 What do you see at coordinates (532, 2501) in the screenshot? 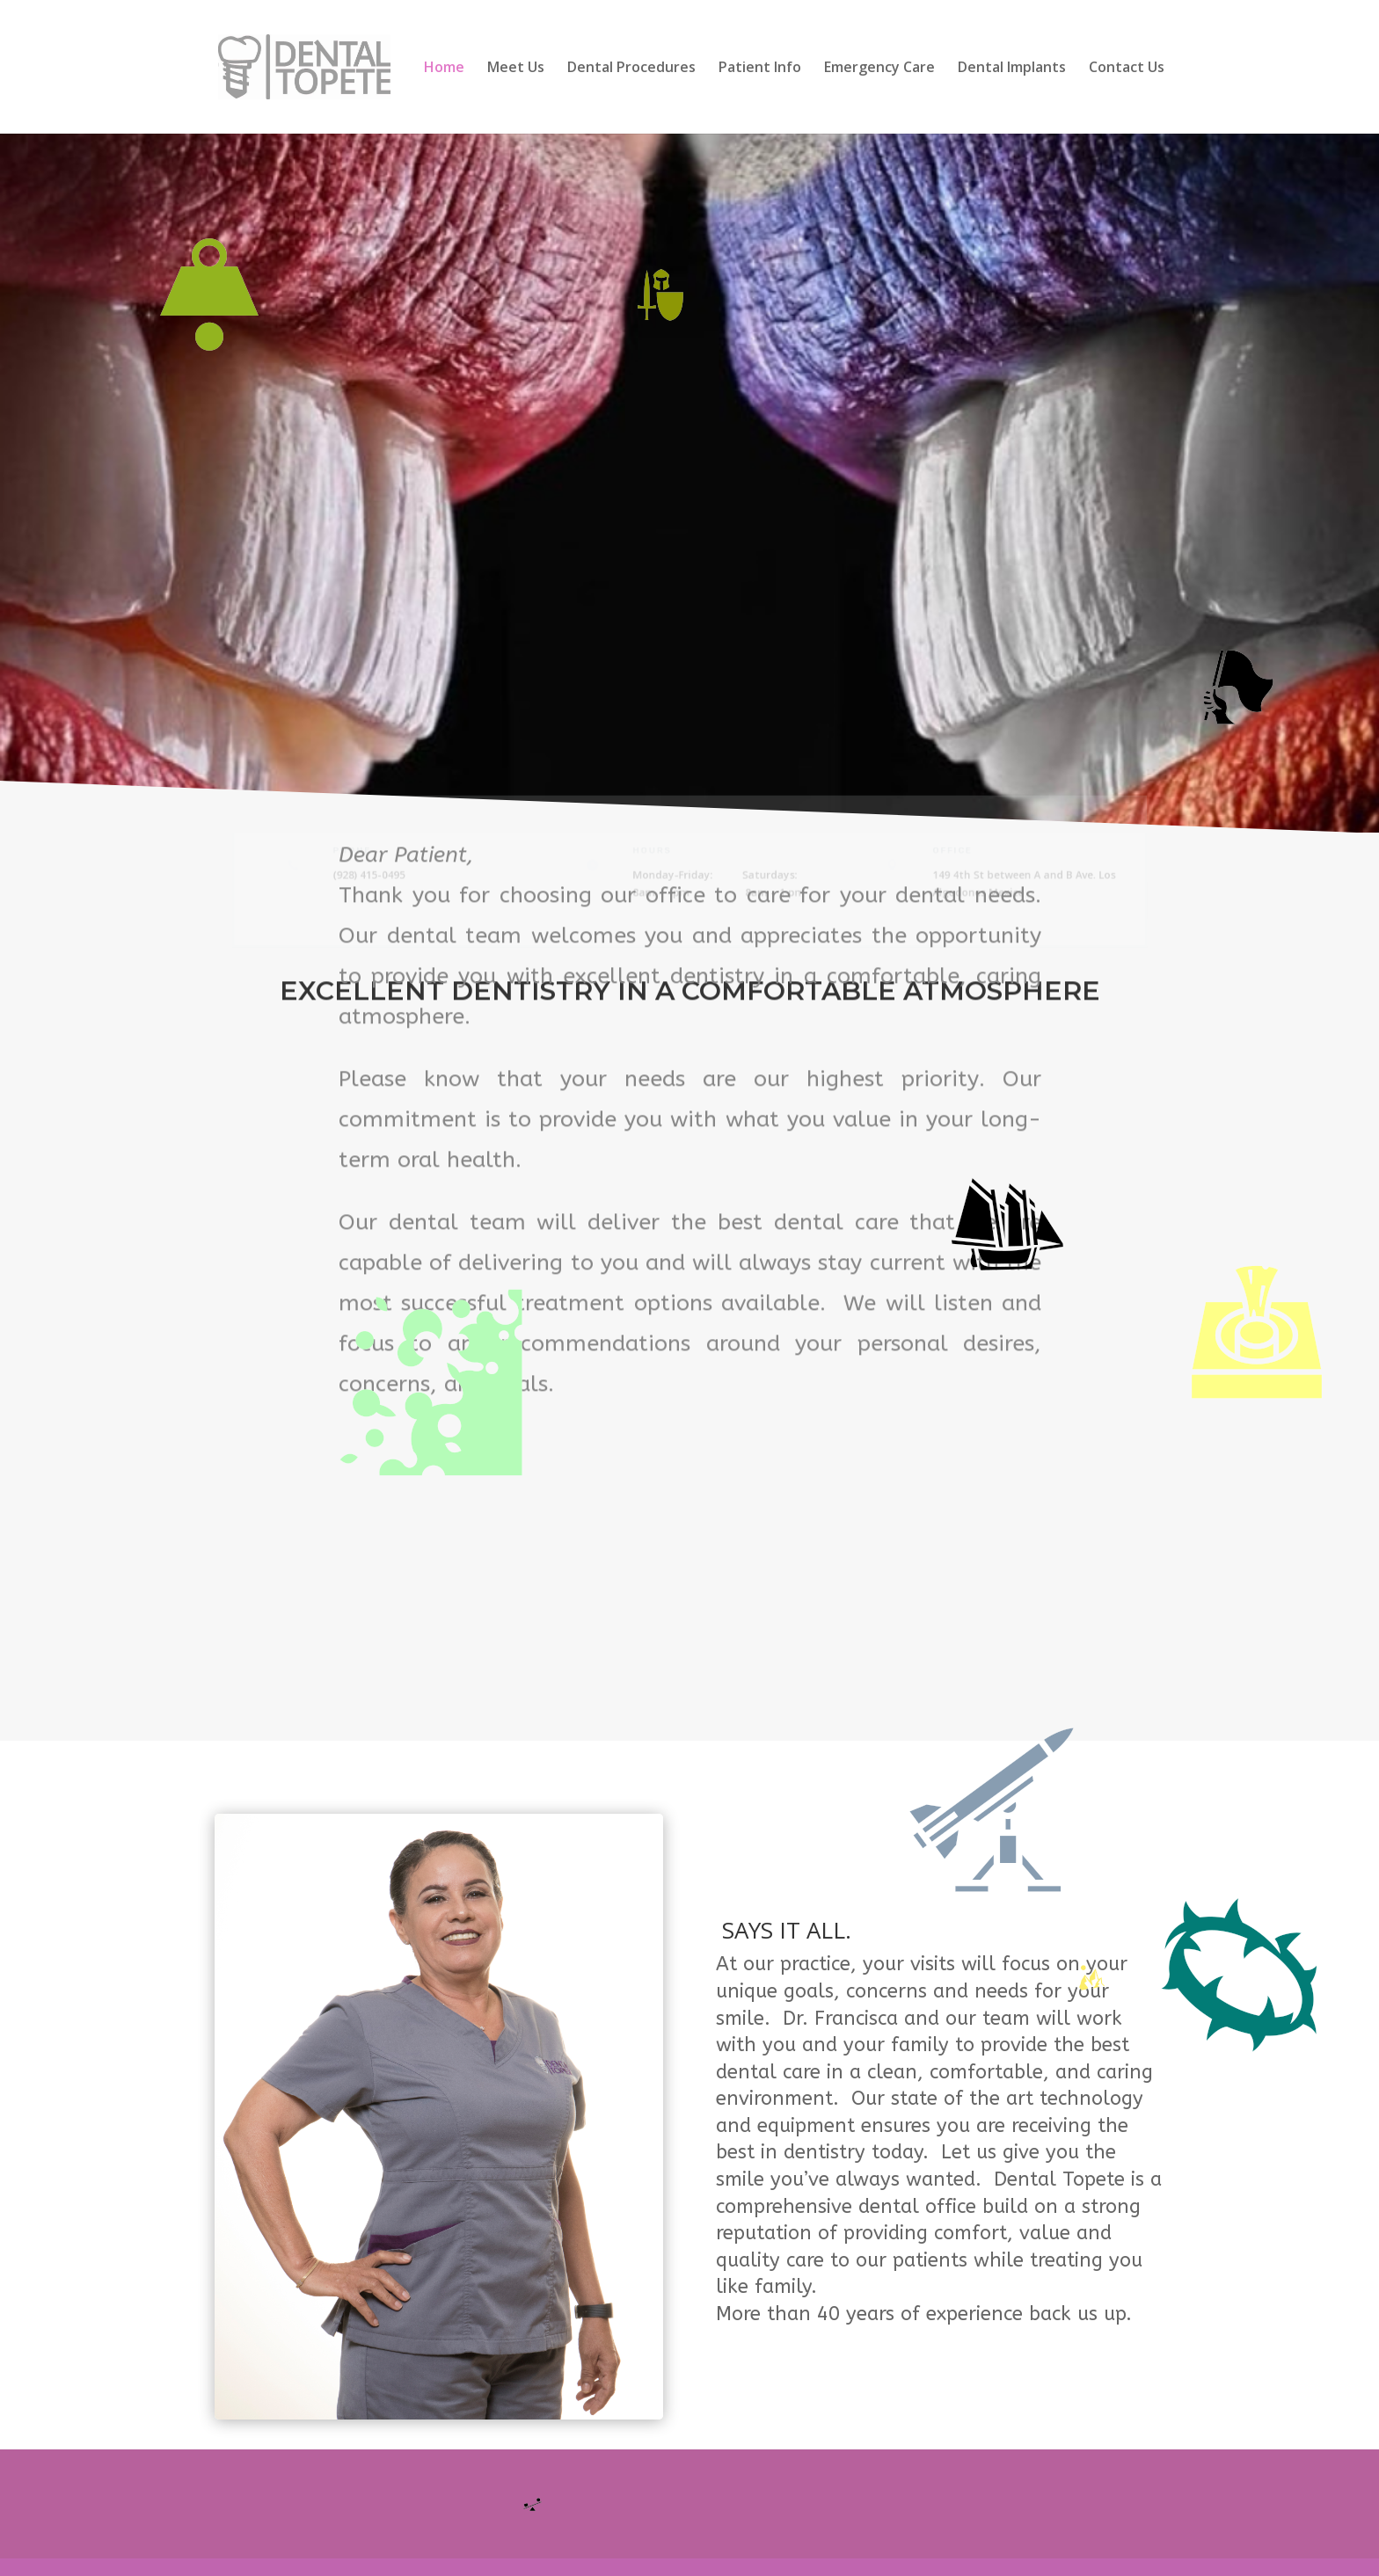
I see `indicates an unbalanced or unequal state` at bounding box center [532, 2501].